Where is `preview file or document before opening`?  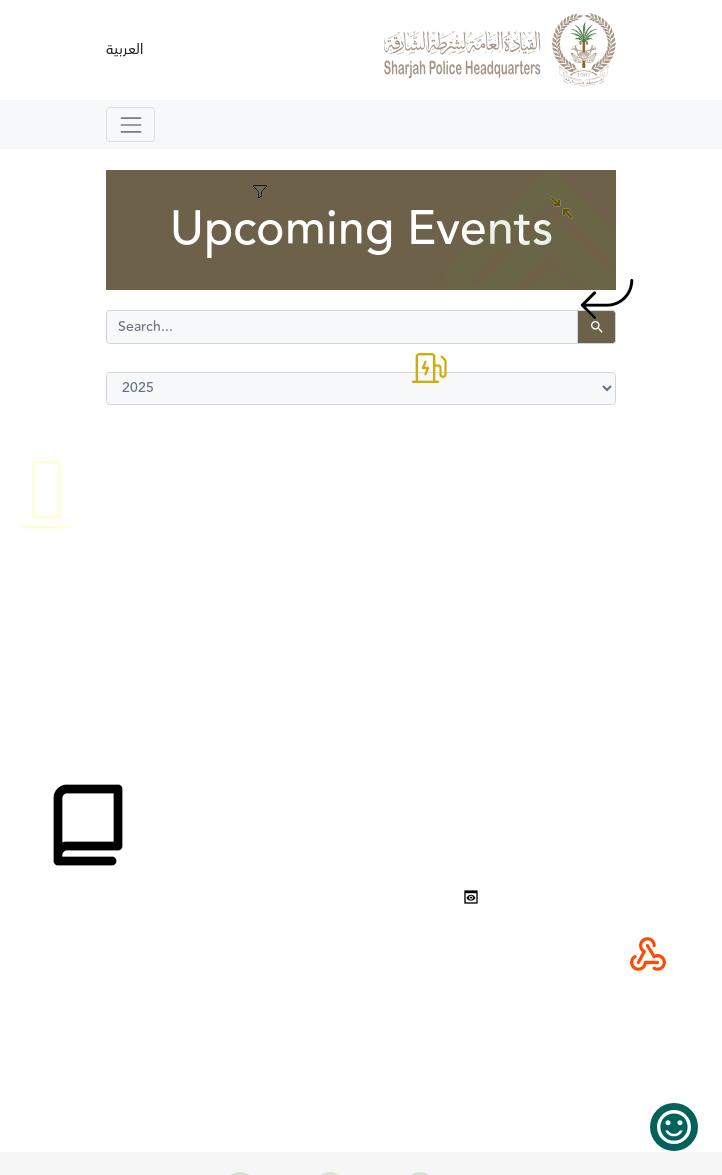
preview file or document before opening is located at coordinates (471, 897).